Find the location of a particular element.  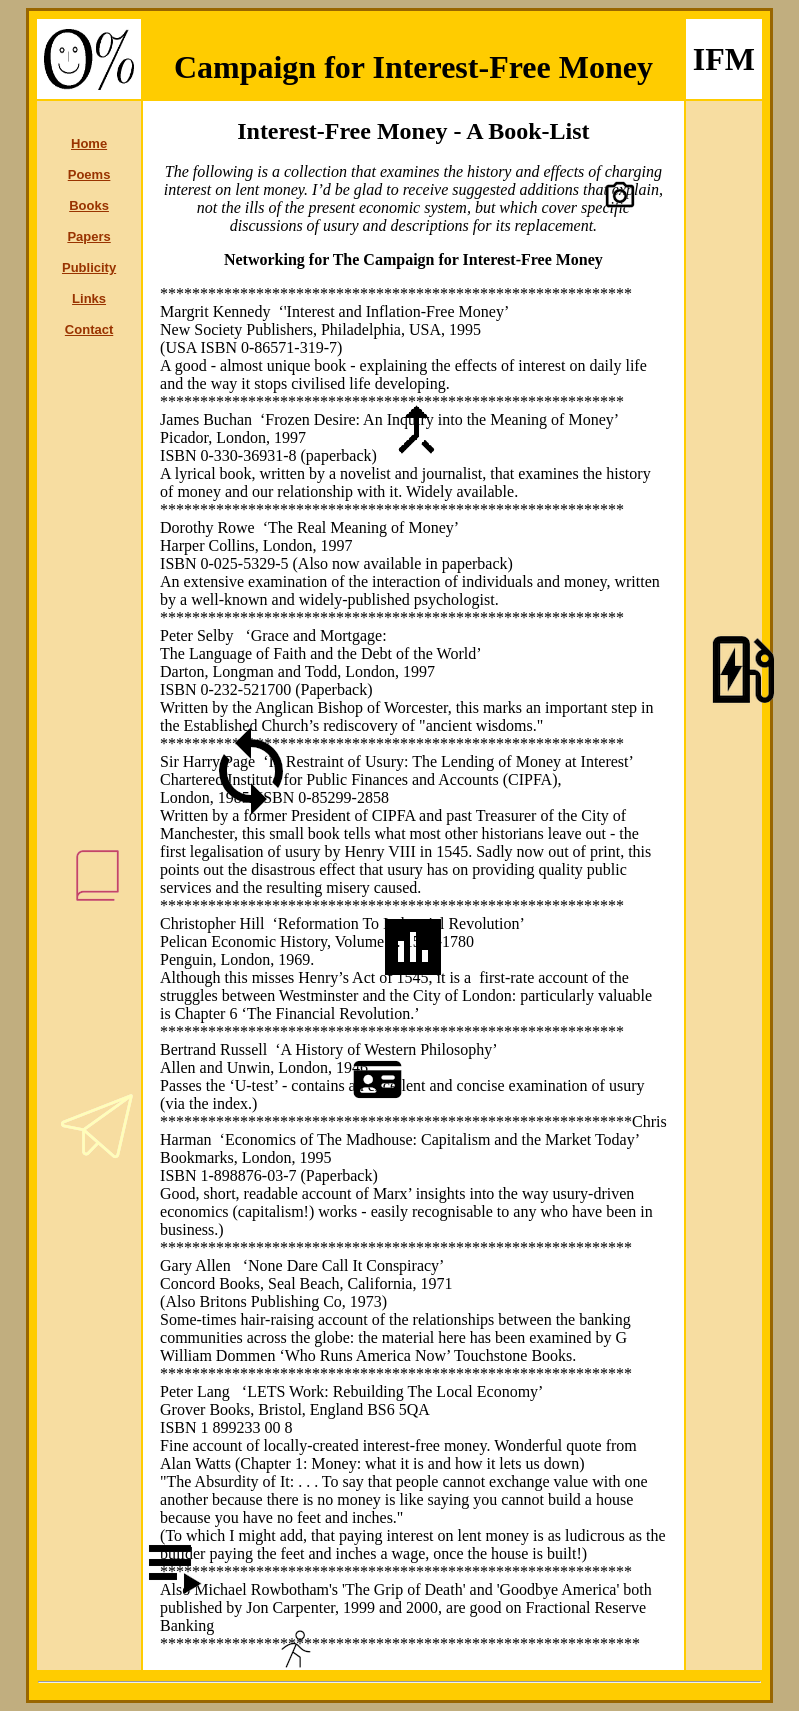

play all items in a playlist is located at coordinates (177, 1566).